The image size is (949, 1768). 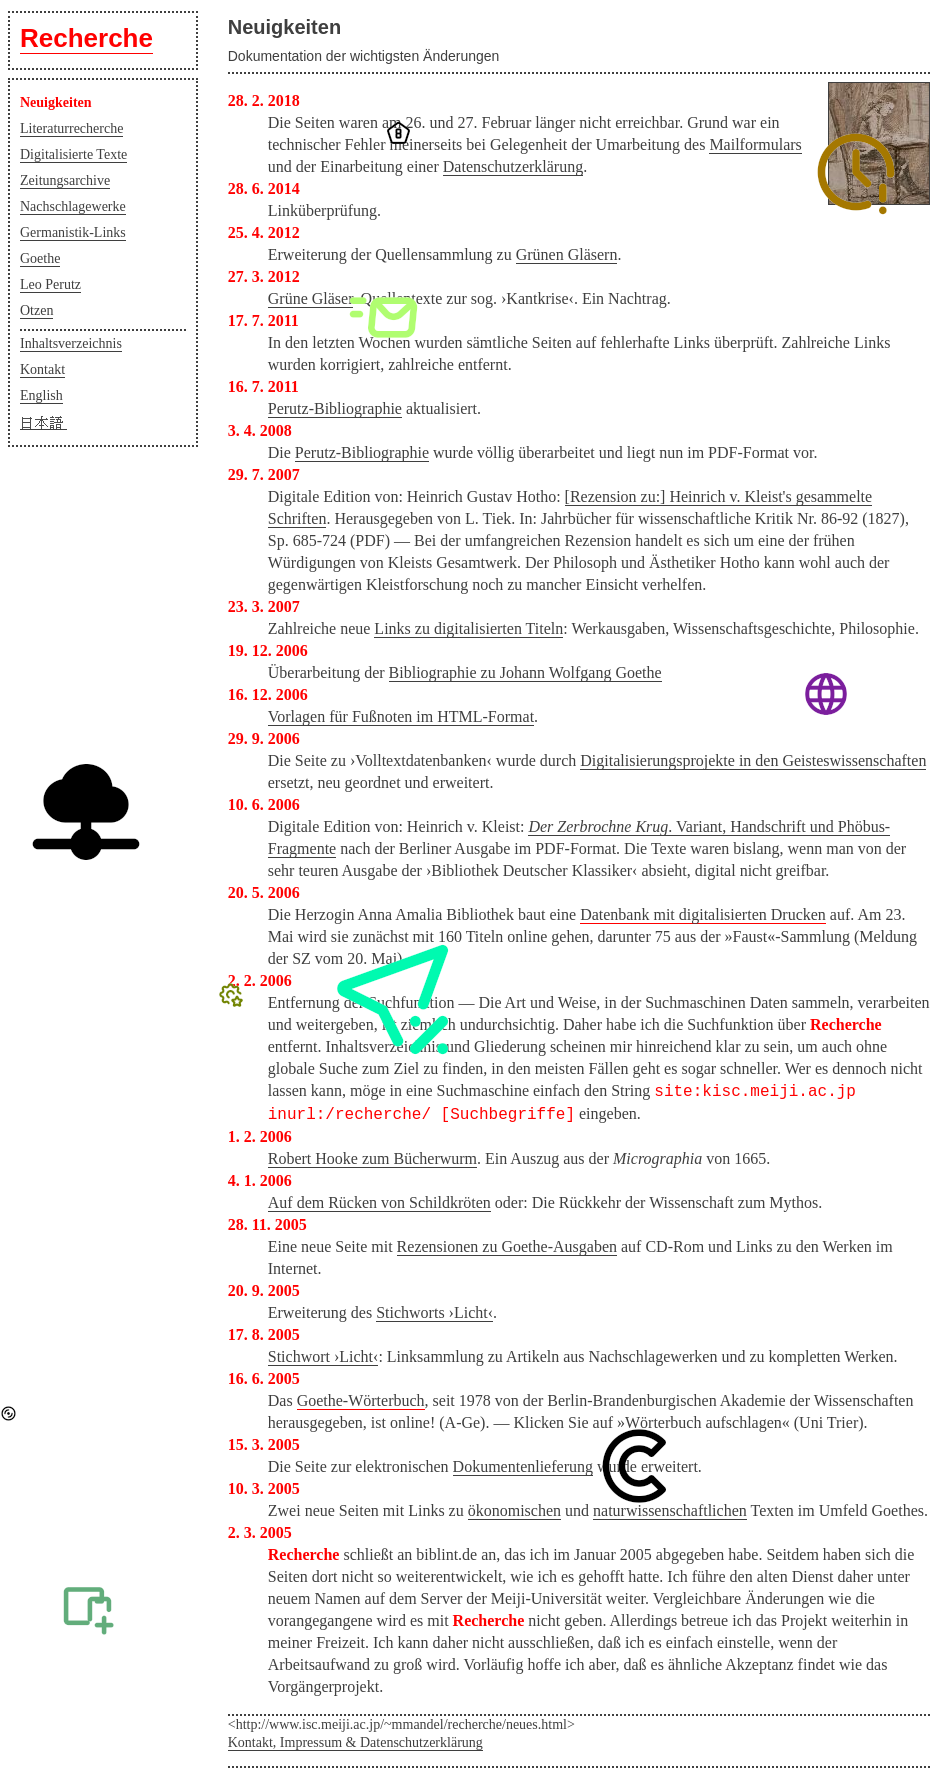 I want to click on indicates step 8 in a multi-step process, so click(x=398, y=133).